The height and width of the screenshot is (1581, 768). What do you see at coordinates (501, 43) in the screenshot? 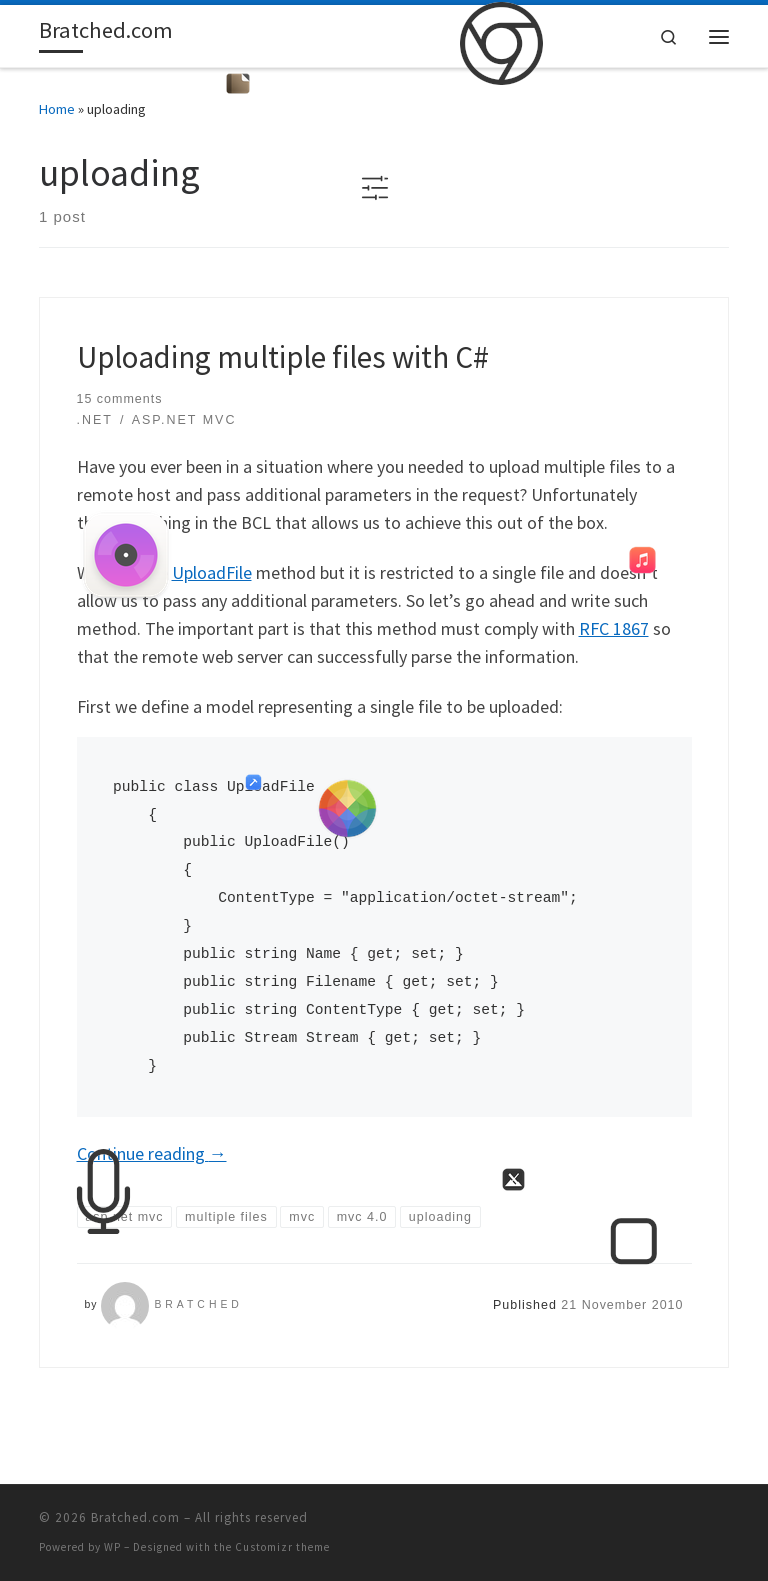
I see `open google chrome browser` at bounding box center [501, 43].